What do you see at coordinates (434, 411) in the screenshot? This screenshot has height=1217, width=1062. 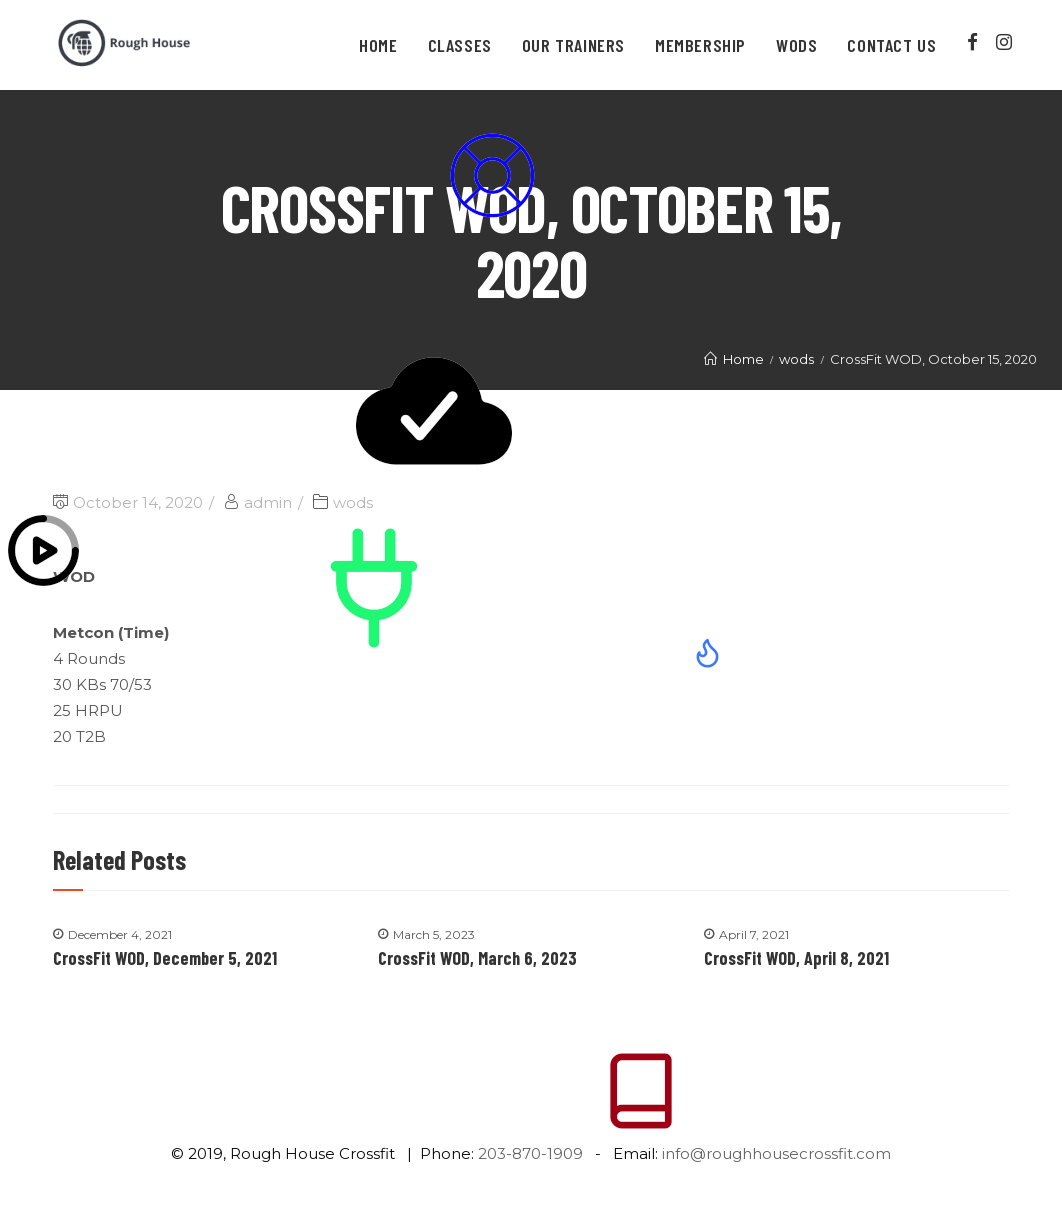 I see `file successfully uploaded to cloud storage` at bounding box center [434, 411].